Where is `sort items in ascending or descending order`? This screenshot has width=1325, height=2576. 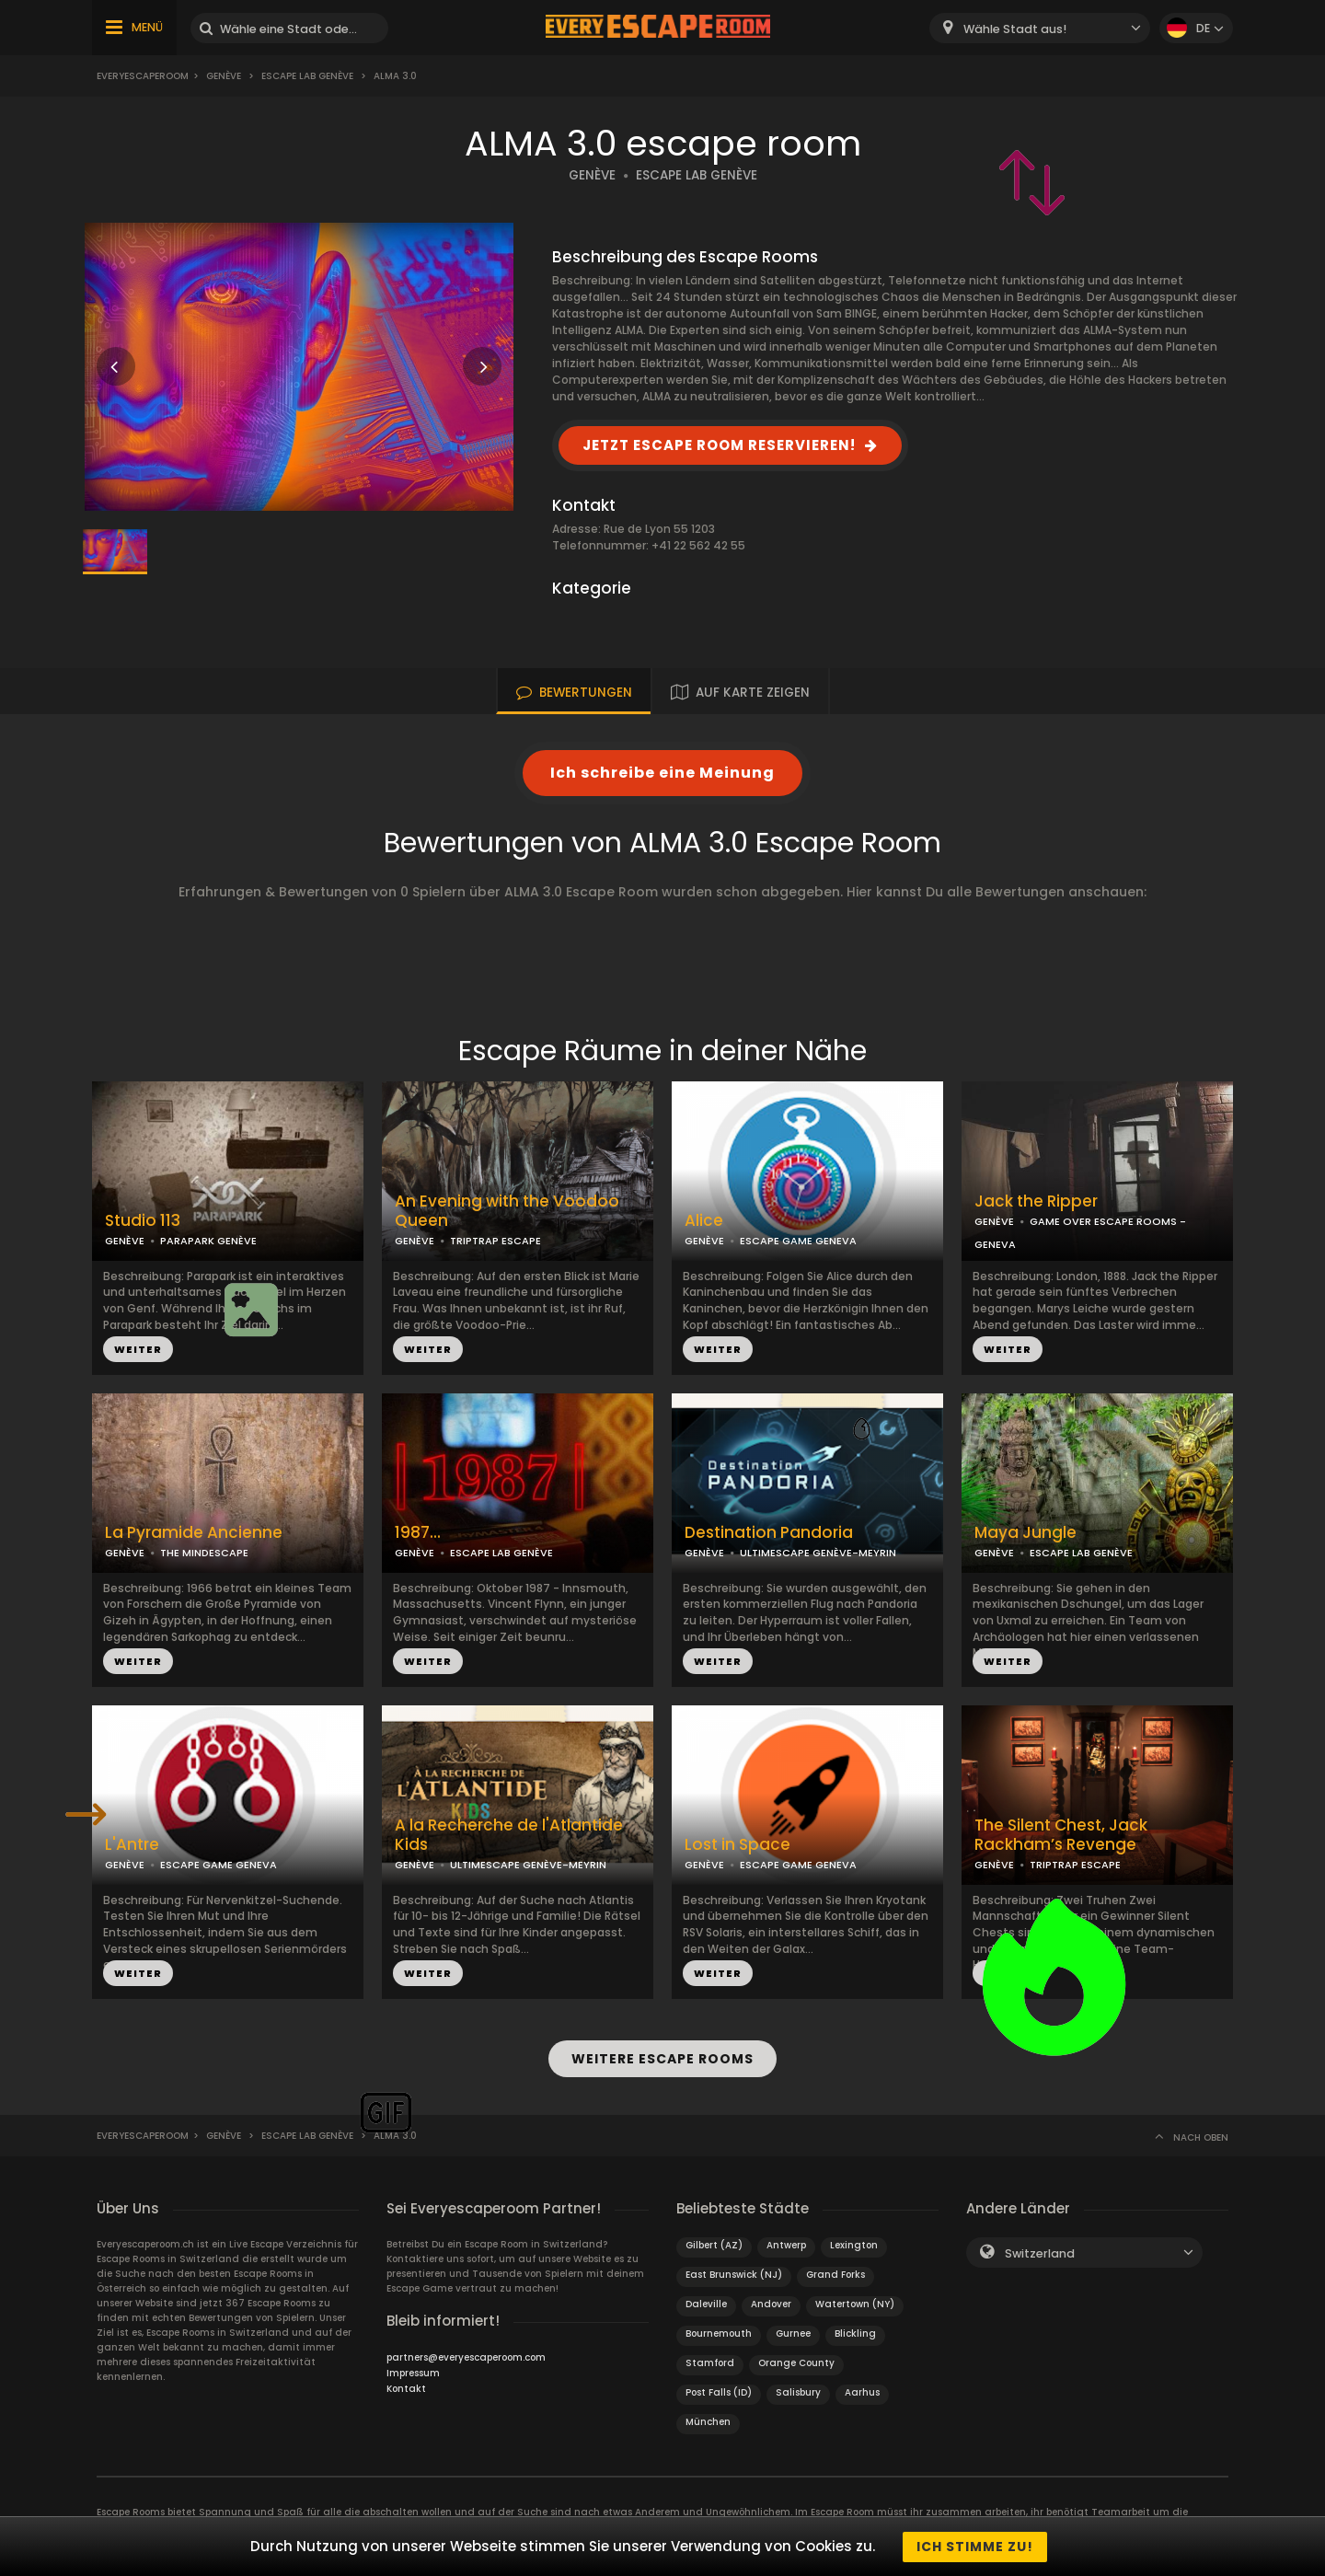
sort items in ascending or descending order is located at coordinates (1031, 182).